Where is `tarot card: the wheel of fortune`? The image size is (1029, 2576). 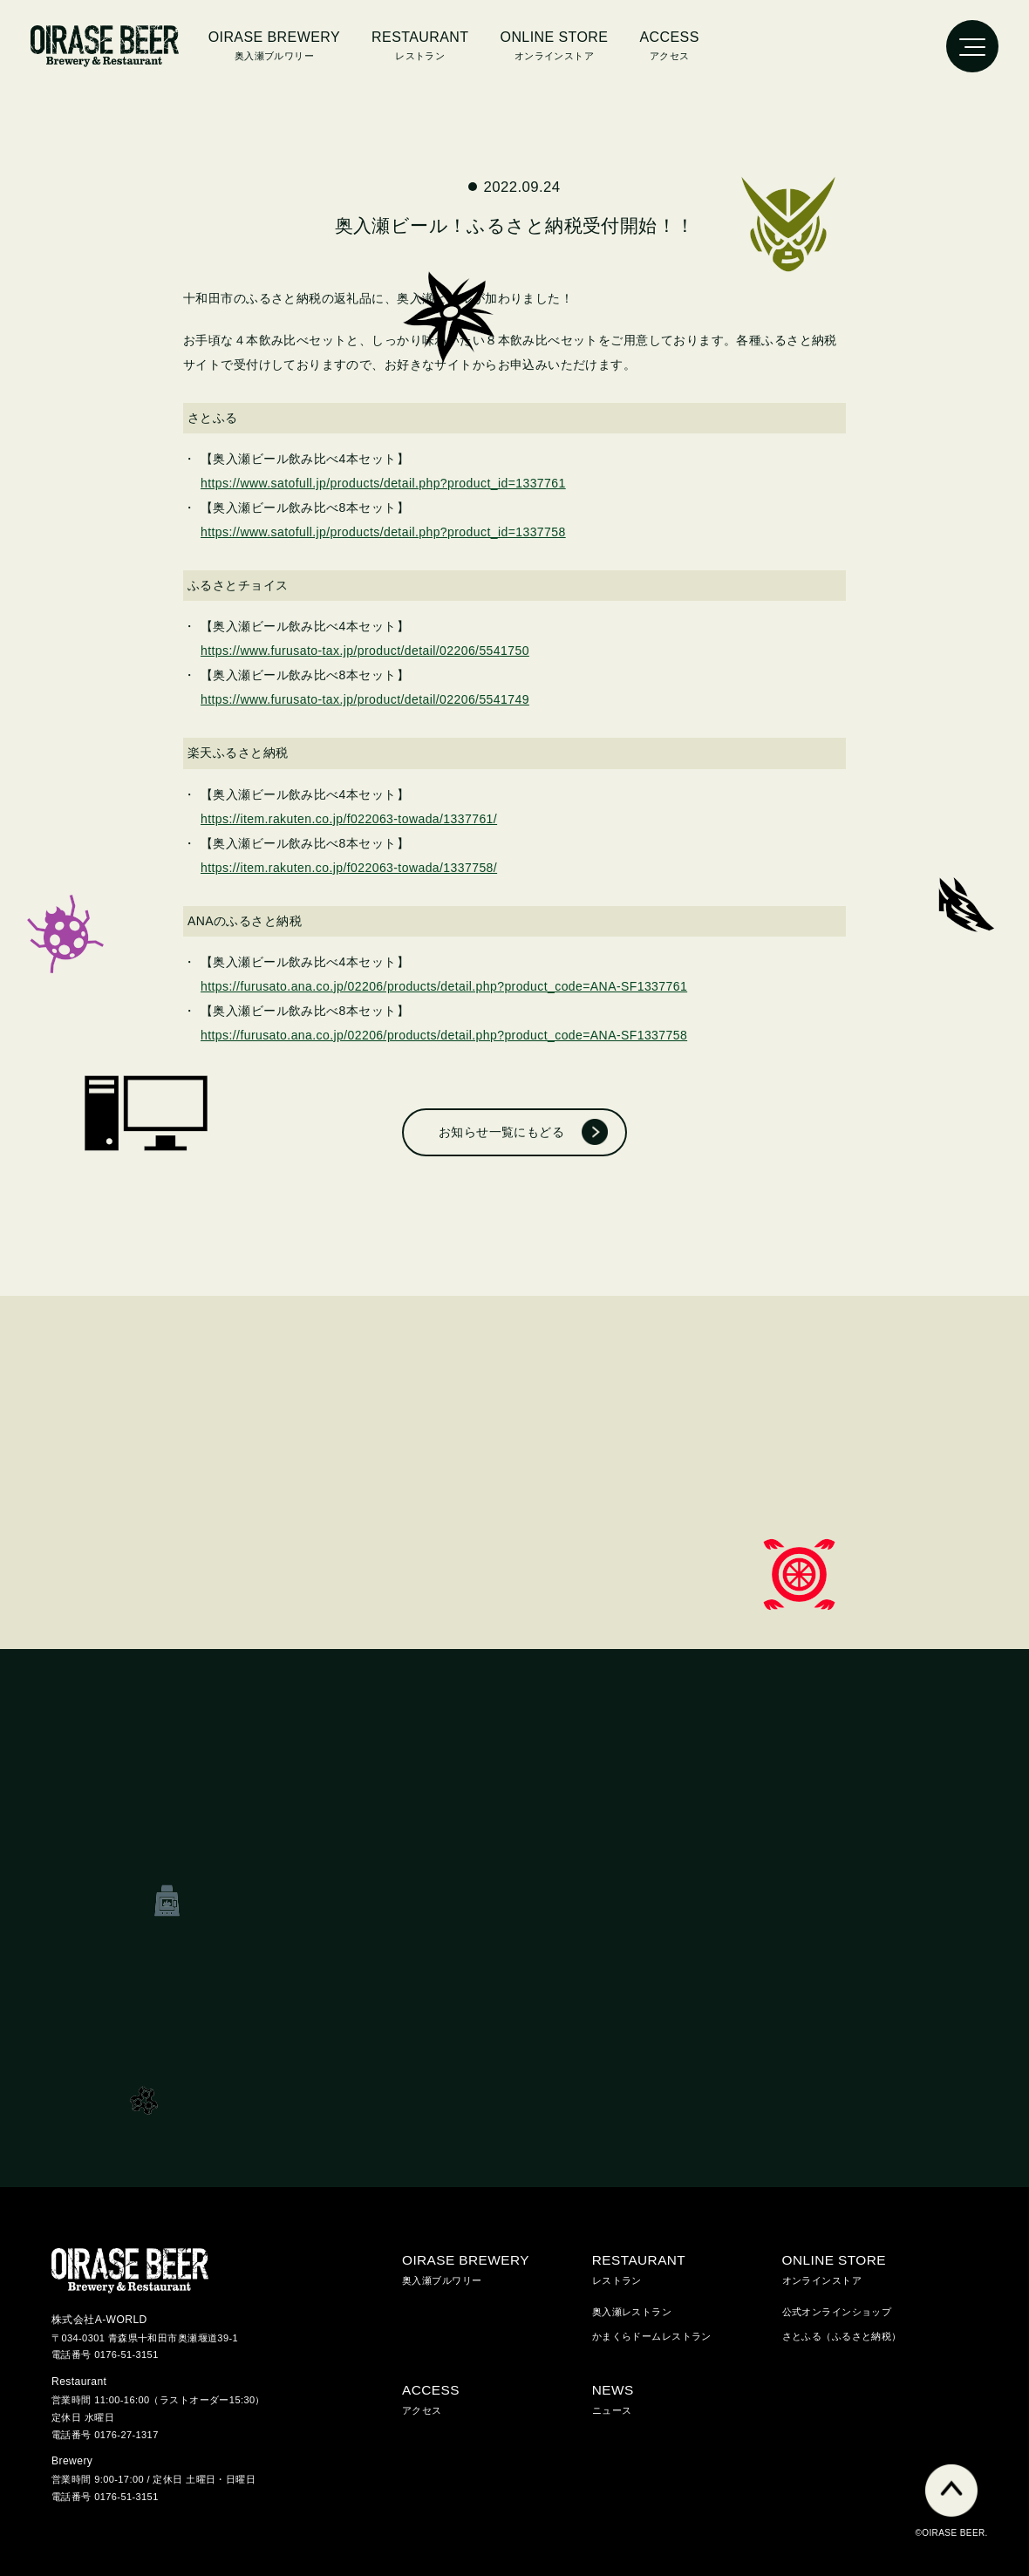 tarot card: the wheel of fortune is located at coordinates (799, 1574).